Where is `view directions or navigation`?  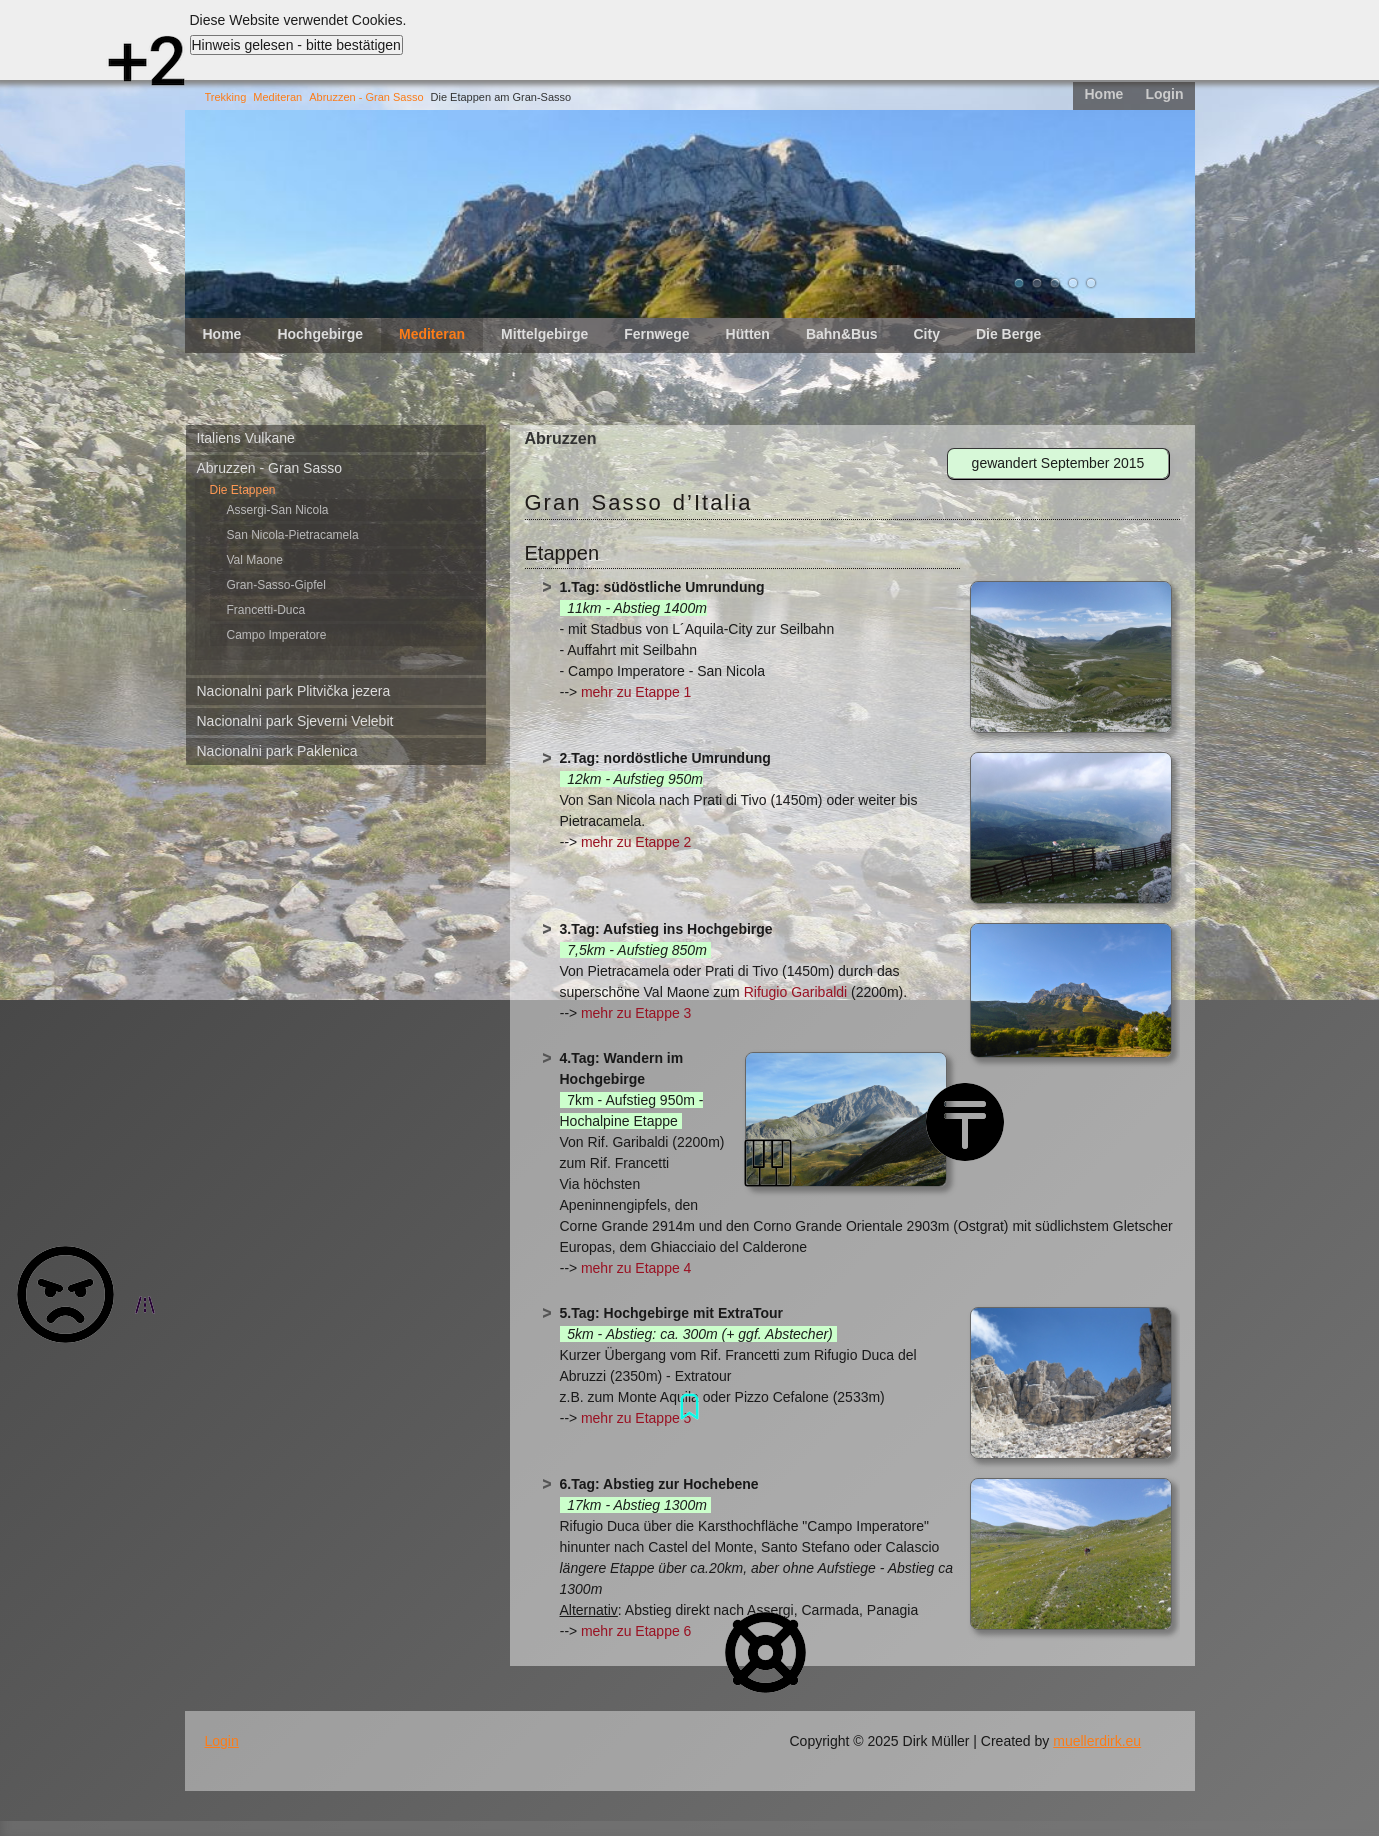 view directions or navigation is located at coordinates (145, 1305).